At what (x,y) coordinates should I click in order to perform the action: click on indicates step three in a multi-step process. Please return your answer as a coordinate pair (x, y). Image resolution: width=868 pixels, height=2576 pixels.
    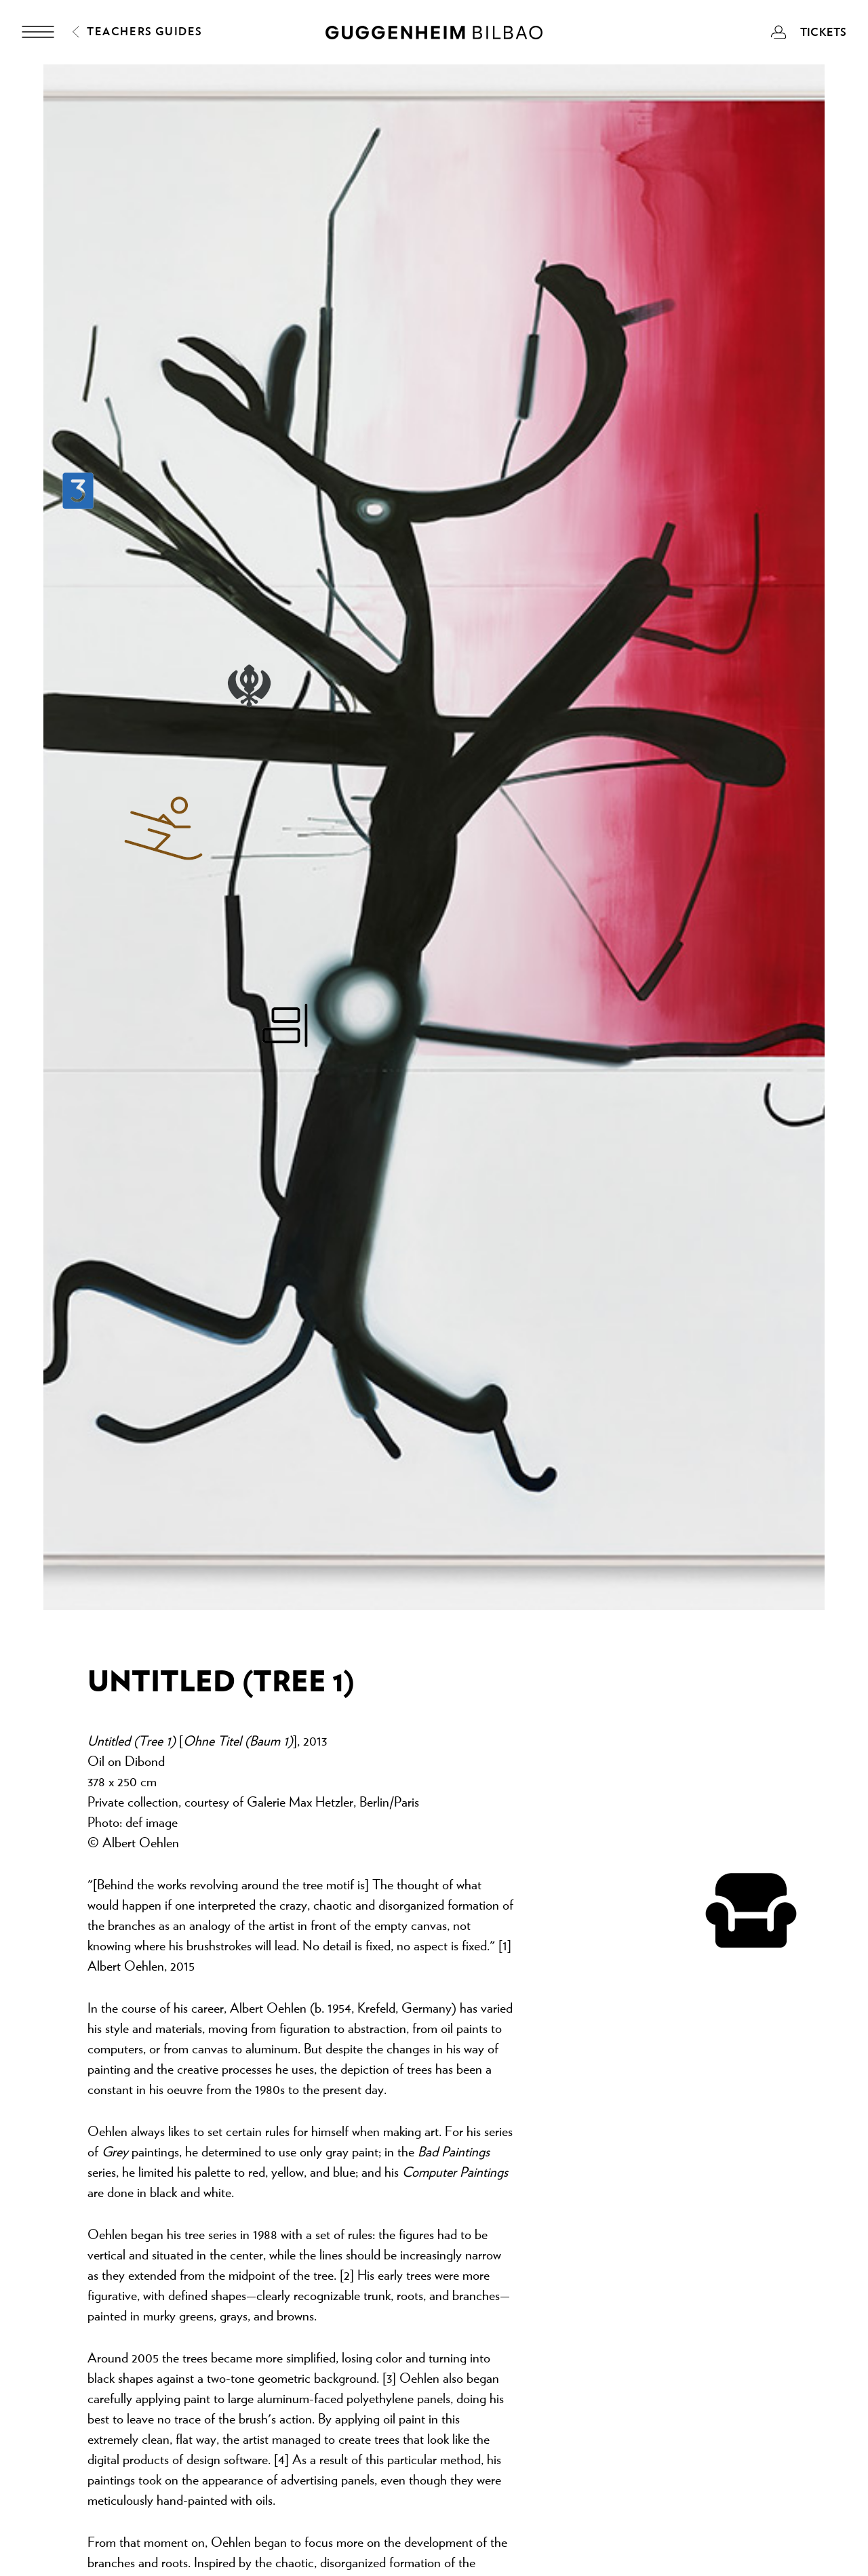
    Looking at the image, I should click on (78, 491).